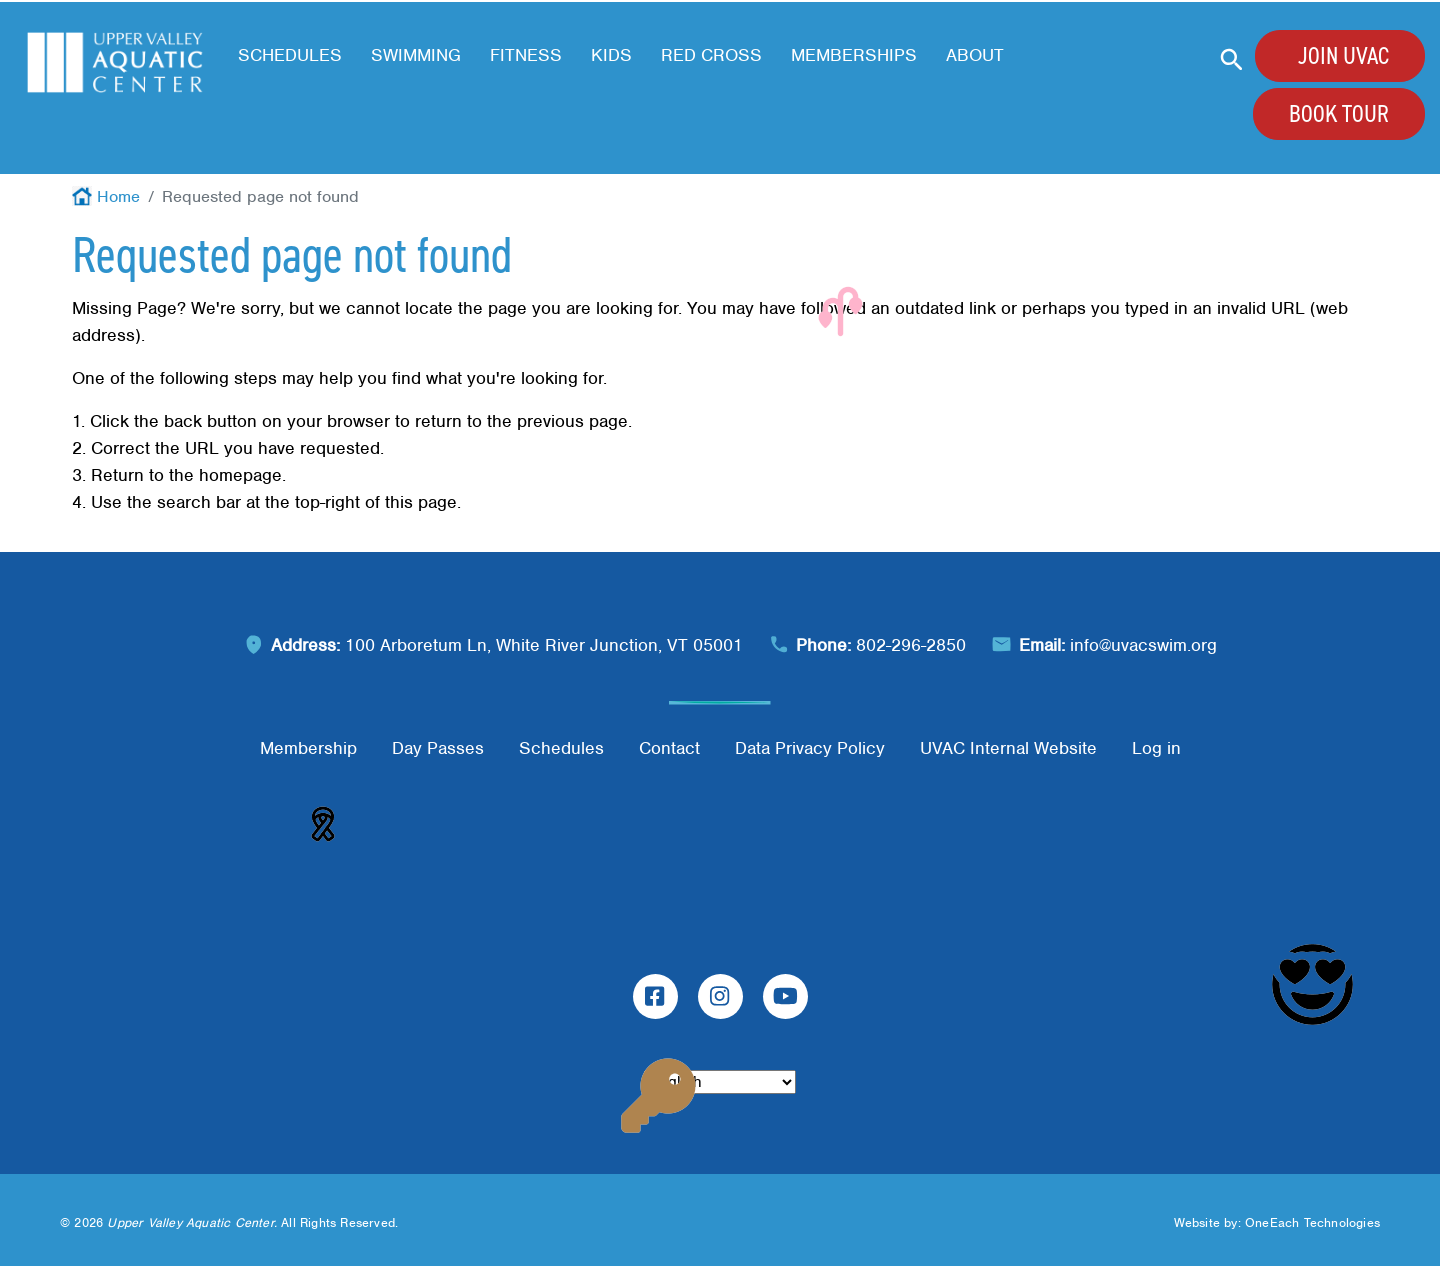 Image resolution: width=1440 pixels, height=1266 pixels. What do you see at coordinates (840, 311) in the screenshot?
I see `indicates a plant needs watering` at bounding box center [840, 311].